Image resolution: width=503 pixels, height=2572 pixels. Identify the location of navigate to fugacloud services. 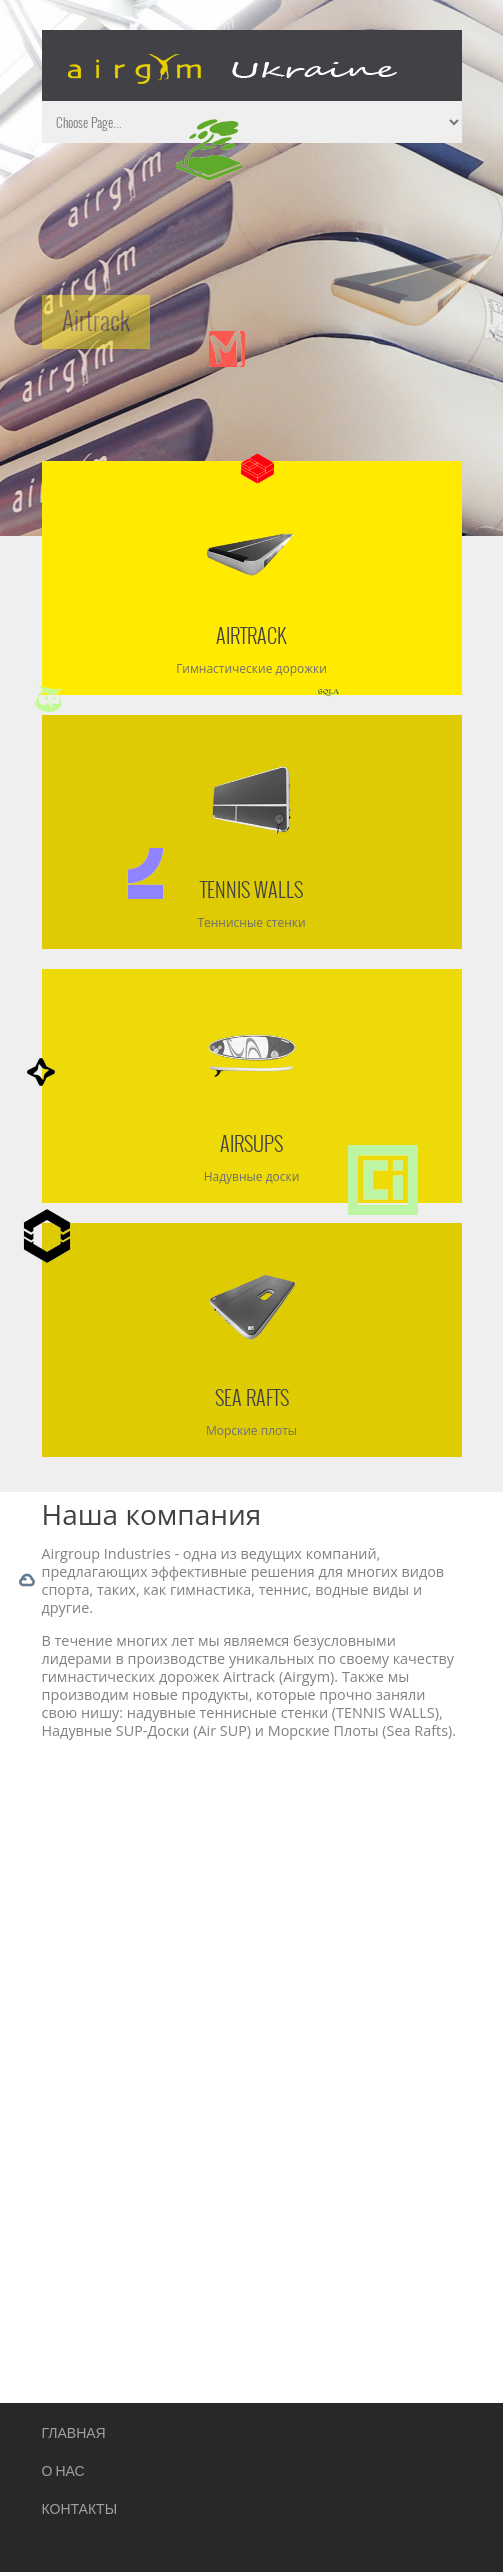
(47, 1236).